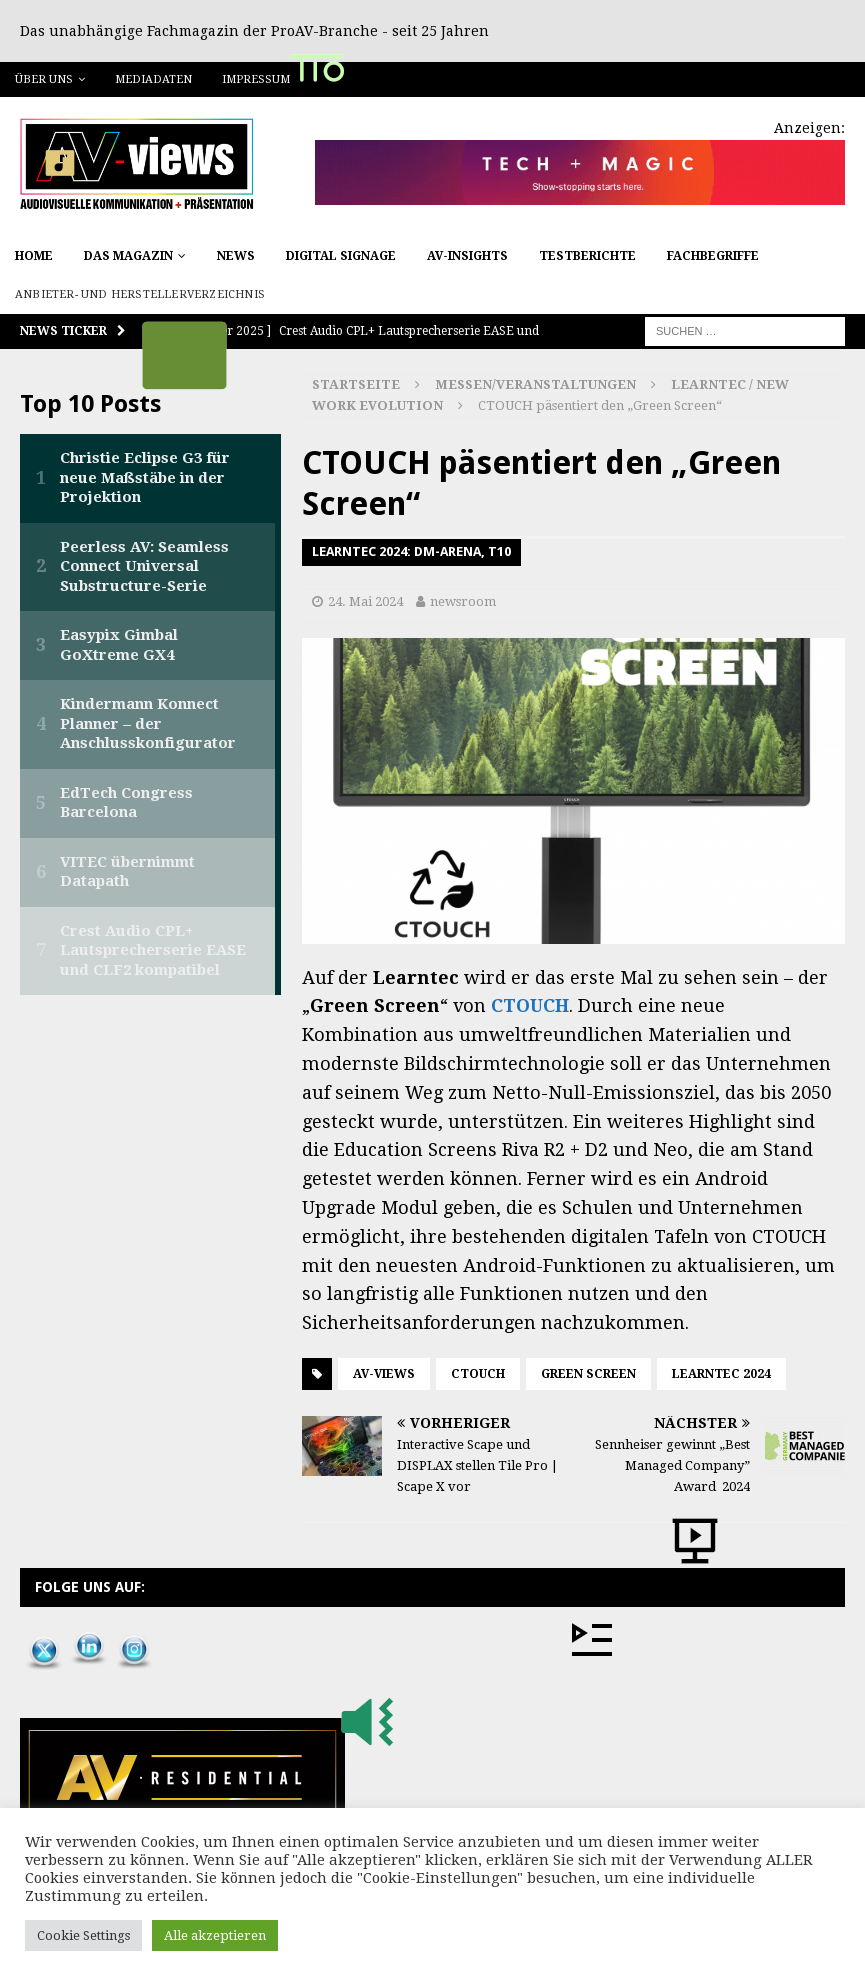 The width and height of the screenshot is (865, 1981). Describe the element at coordinates (317, 68) in the screenshot. I see `open try it online code interpreter` at that location.